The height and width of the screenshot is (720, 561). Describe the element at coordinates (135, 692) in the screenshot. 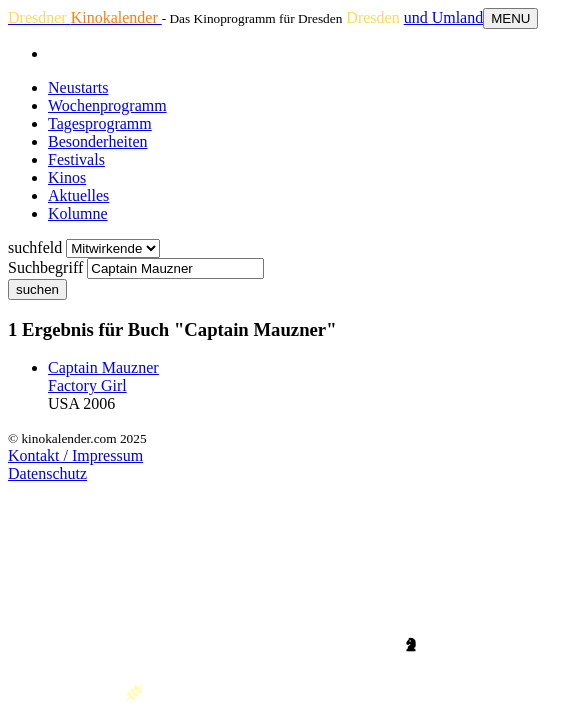

I see `indicates wheat or grain content in food items` at that location.